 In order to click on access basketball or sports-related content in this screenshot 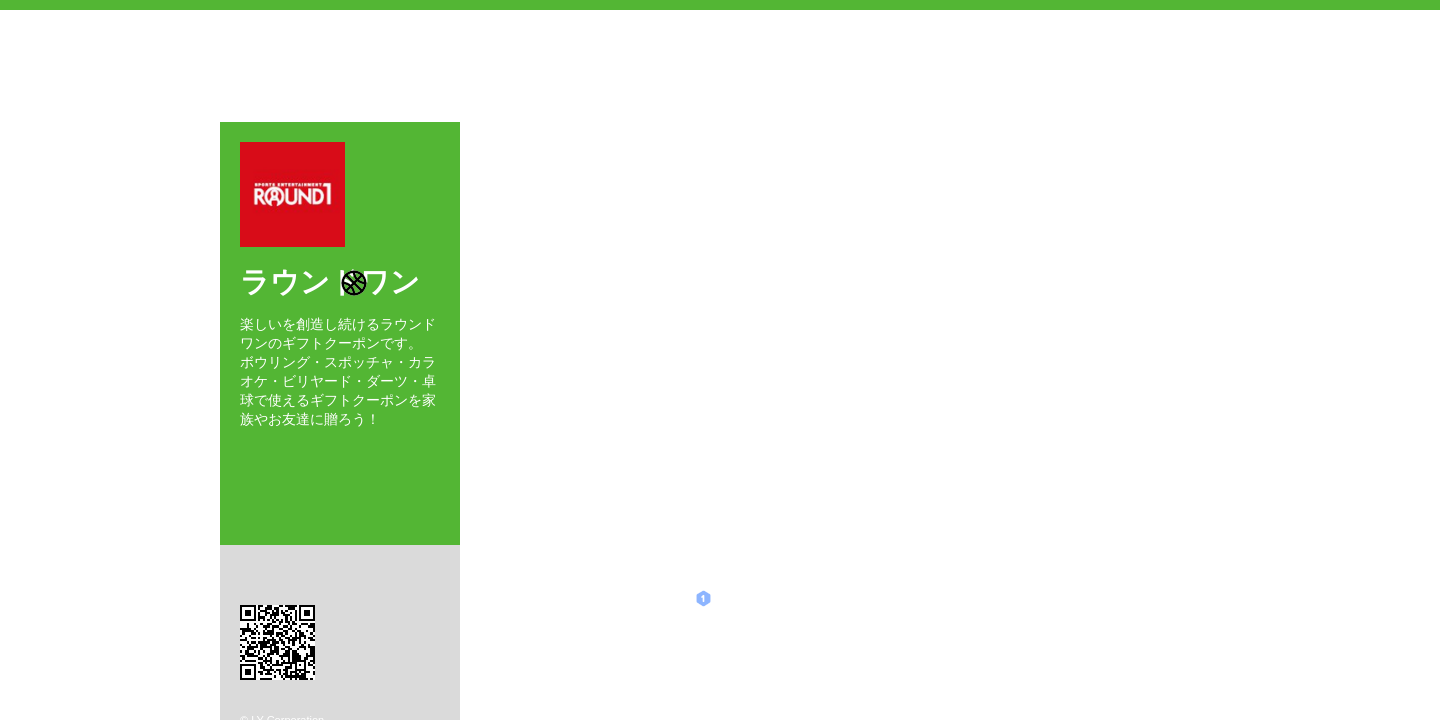, I will do `click(354, 283)`.